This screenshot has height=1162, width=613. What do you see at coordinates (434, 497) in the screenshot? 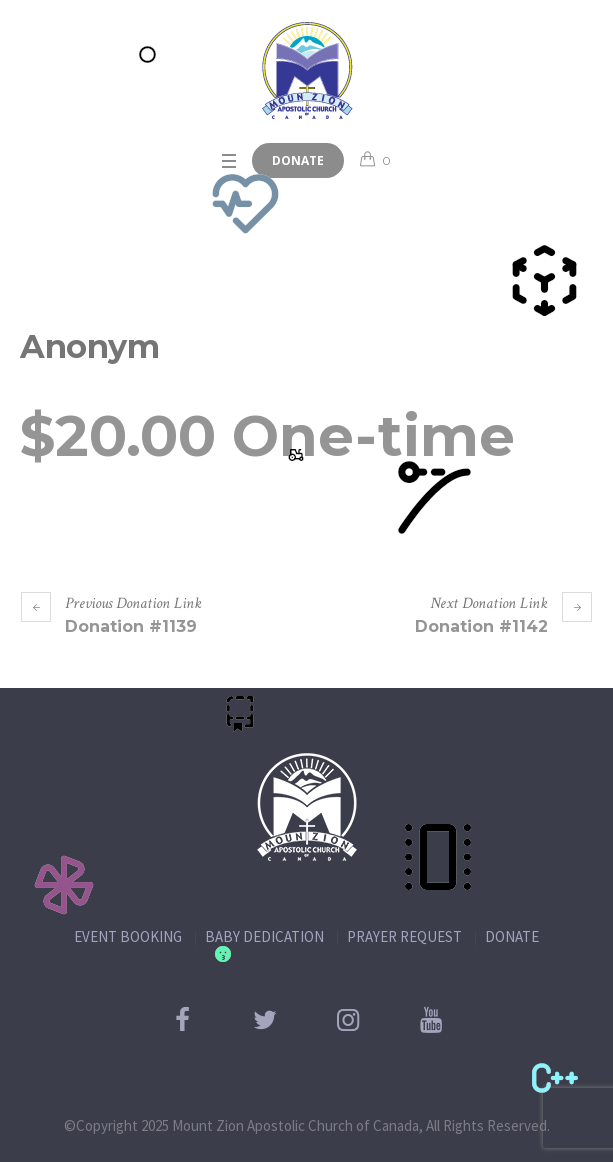
I see `adjust animation easing curve control point` at bounding box center [434, 497].